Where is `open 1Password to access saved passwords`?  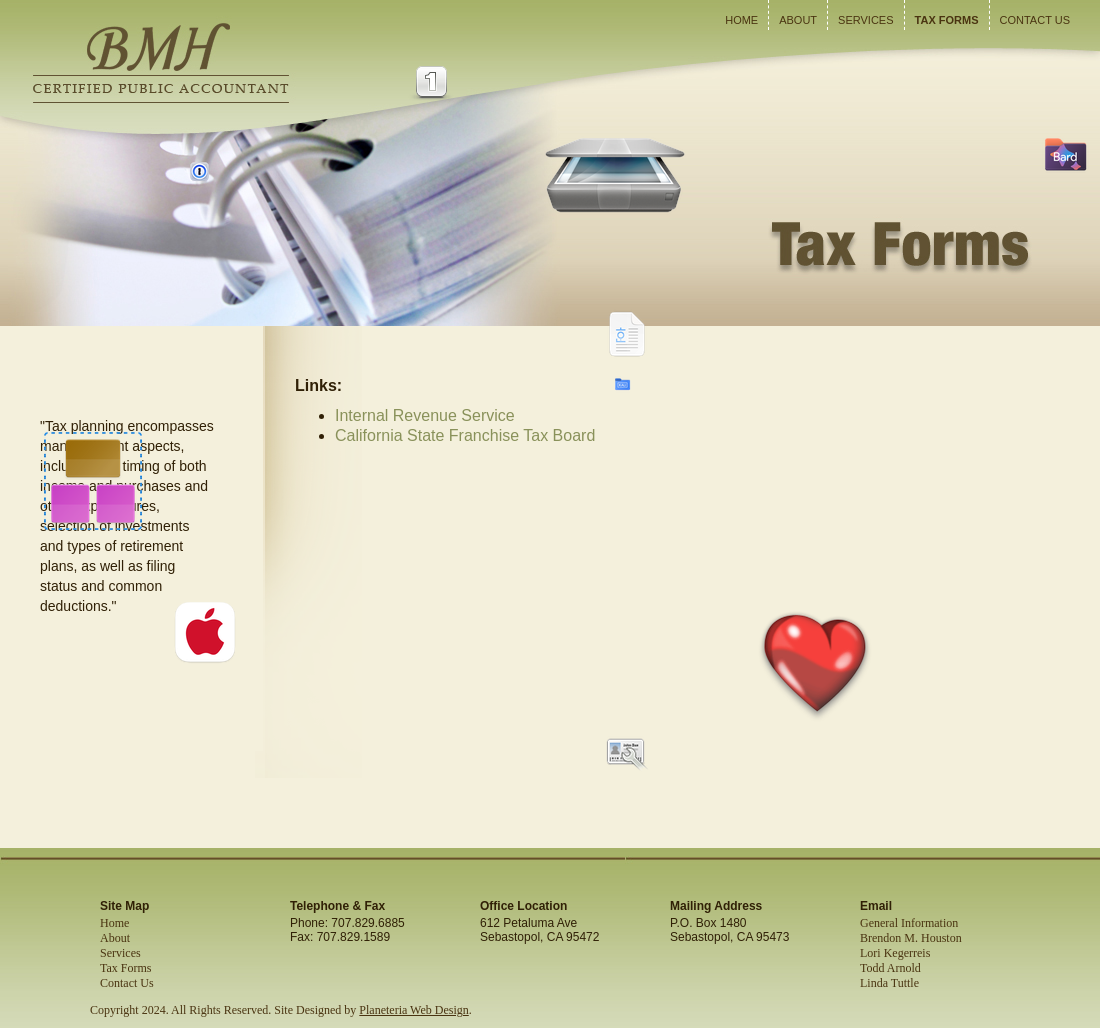
open 1Password to access saved passwords is located at coordinates (199, 171).